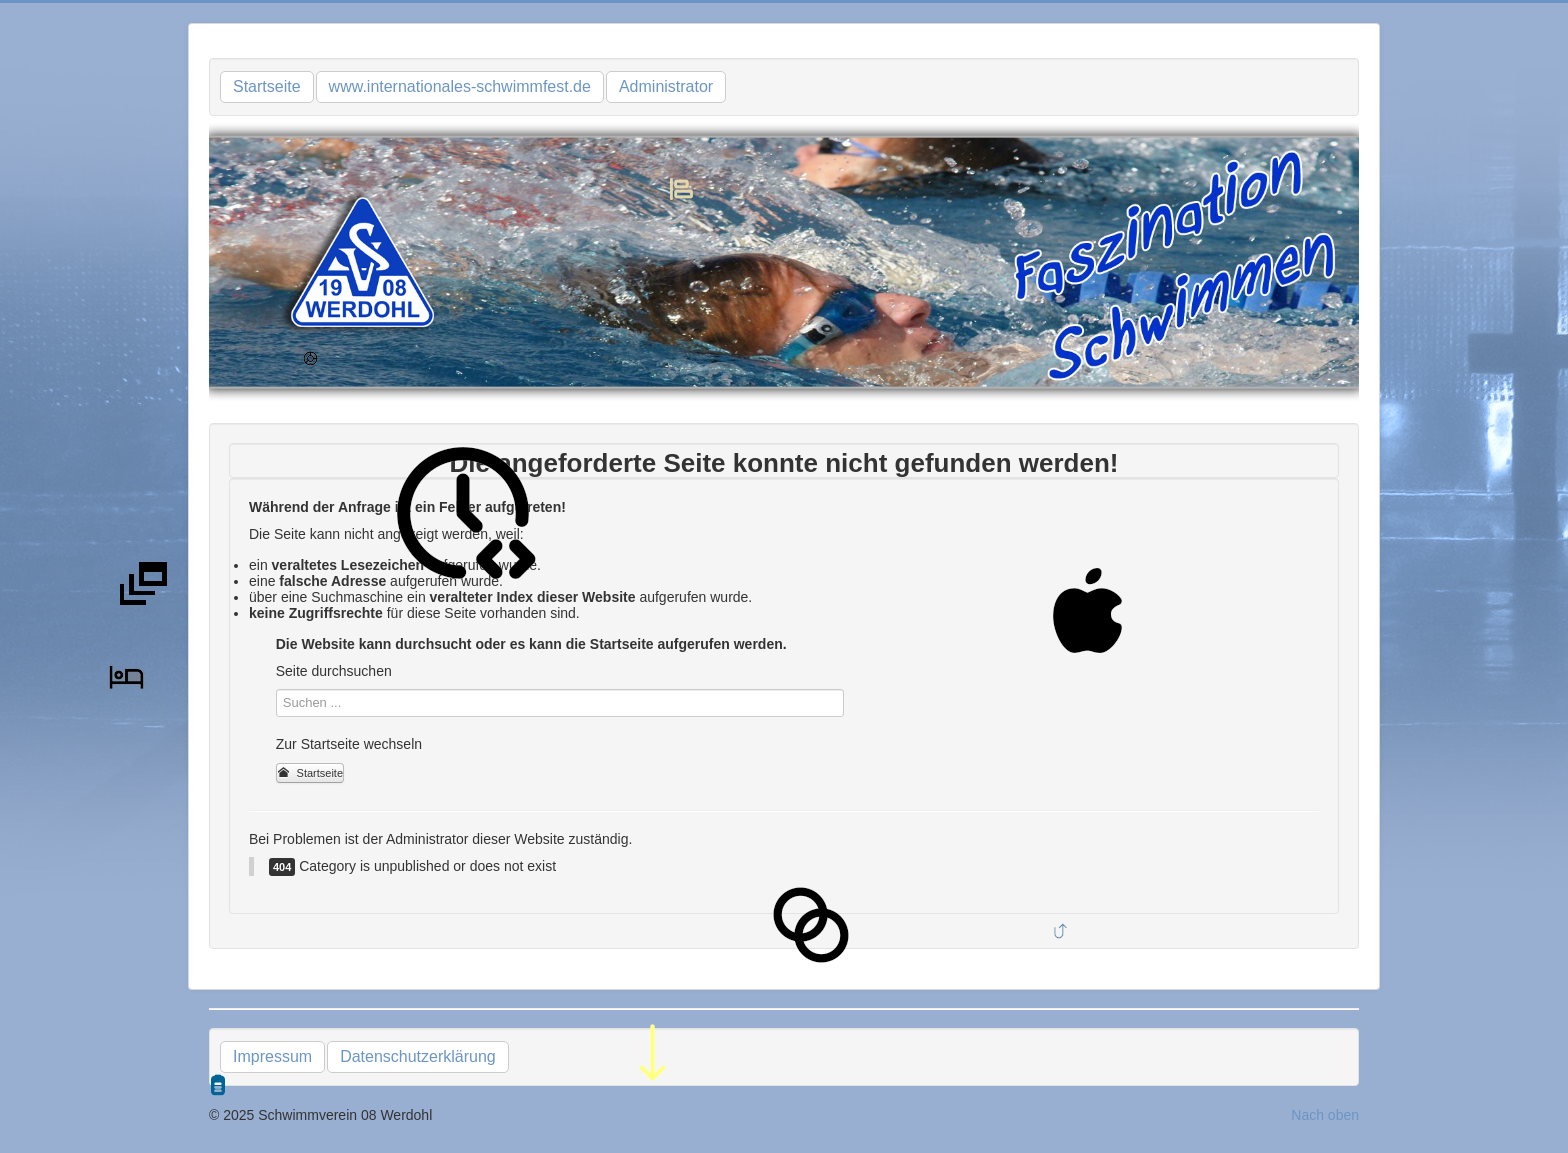 This screenshot has width=1568, height=1153. Describe the element at coordinates (143, 583) in the screenshot. I see `view dynamic or live feed content` at that location.